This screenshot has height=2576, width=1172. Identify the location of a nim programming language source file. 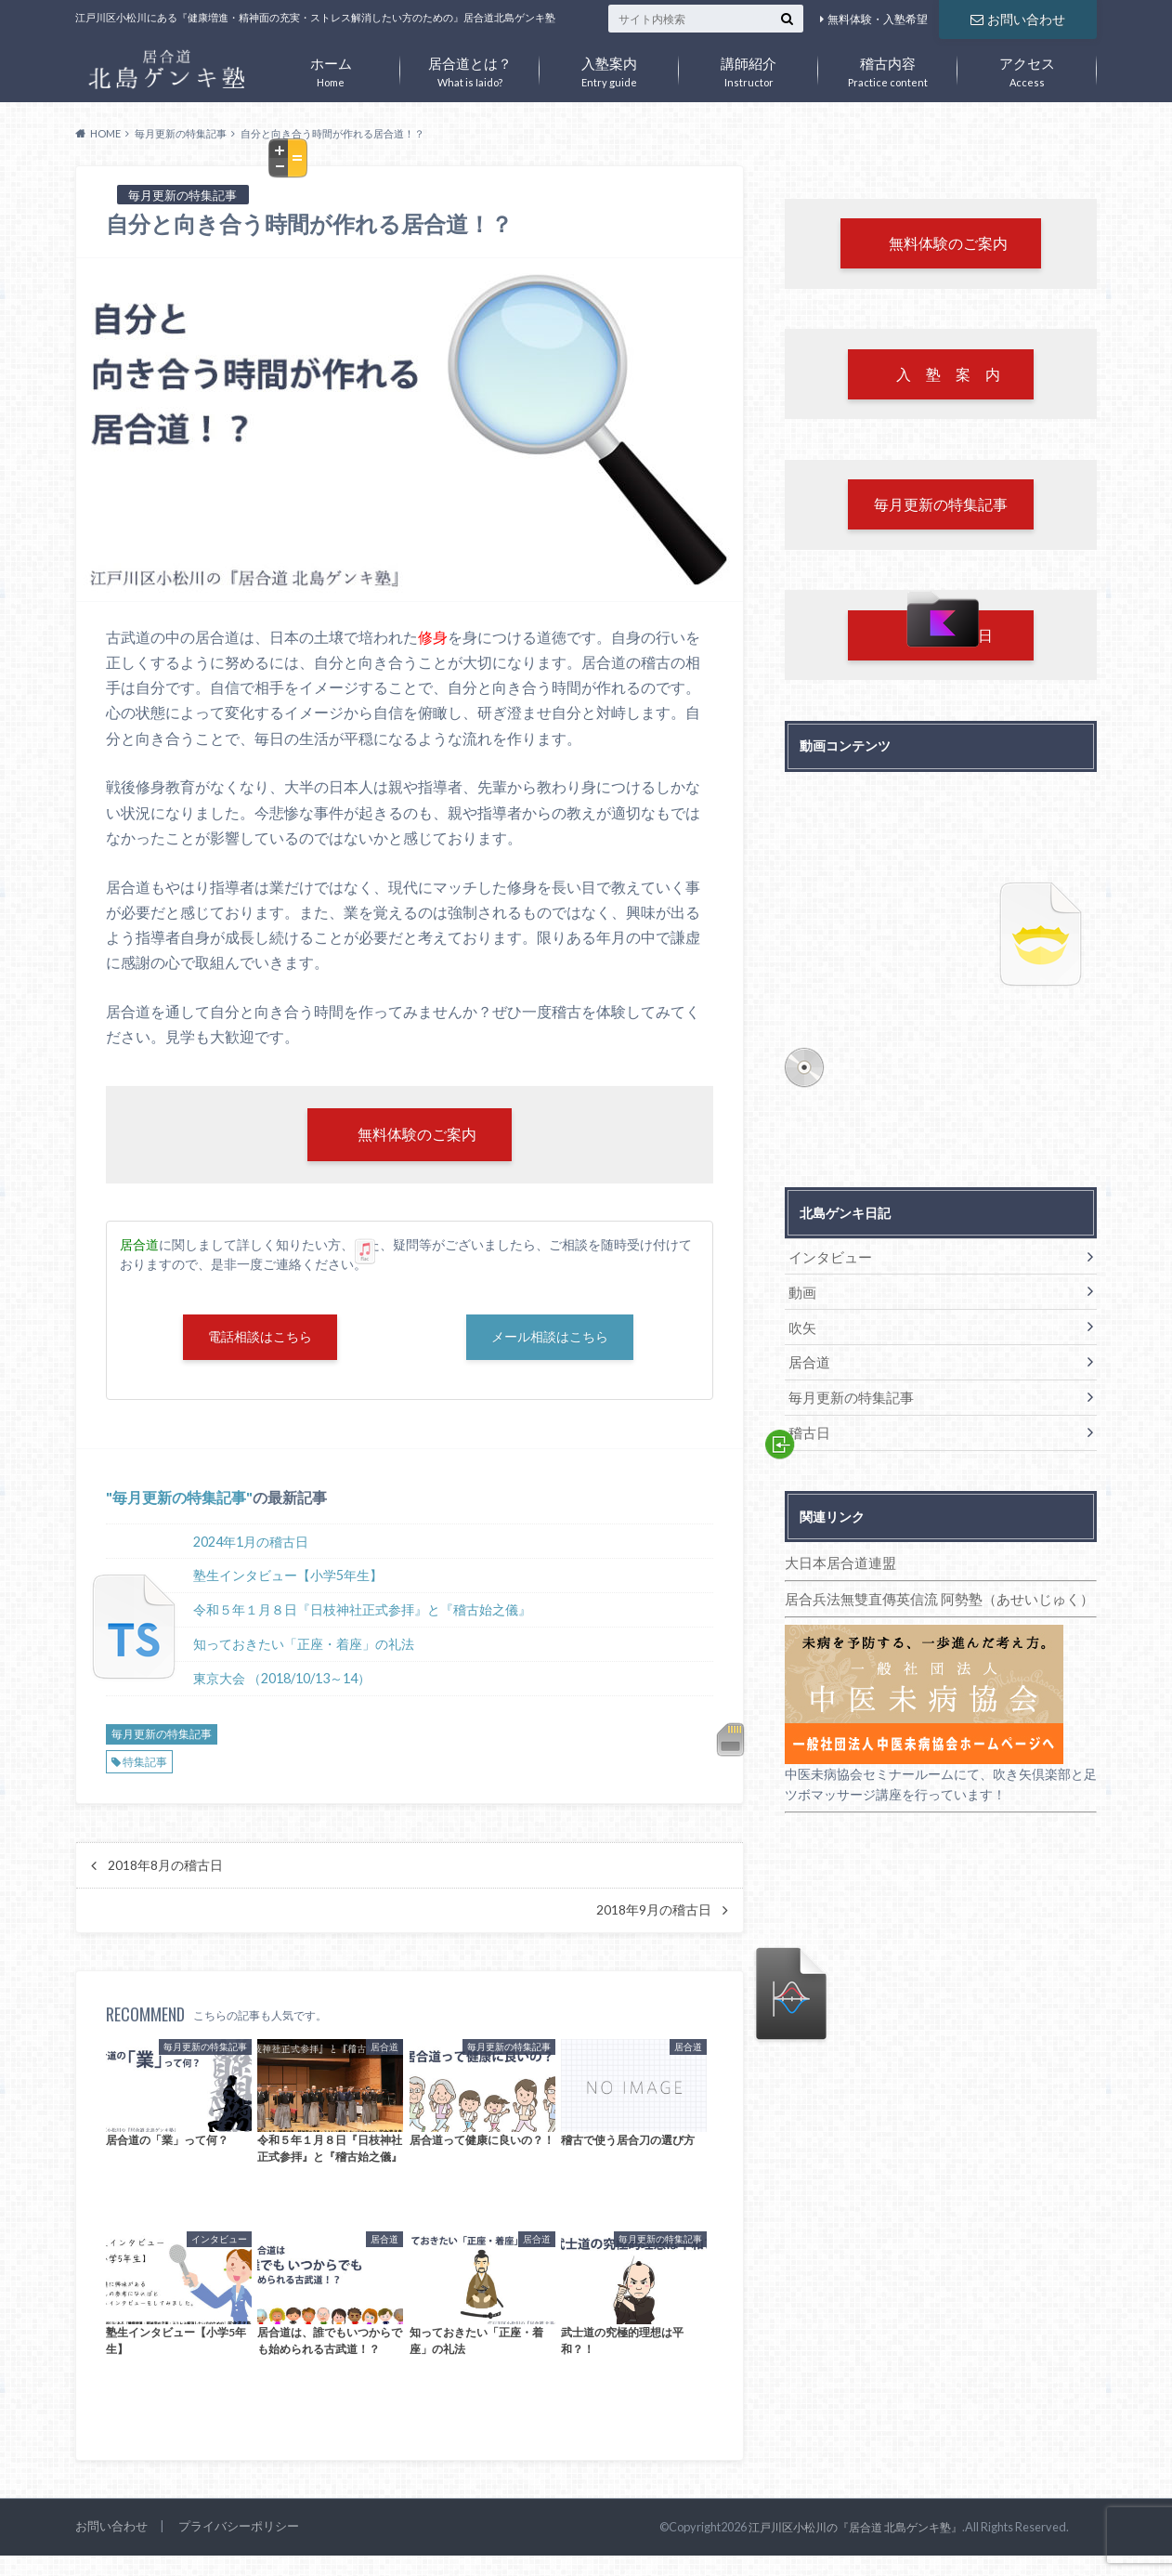
(1040, 934).